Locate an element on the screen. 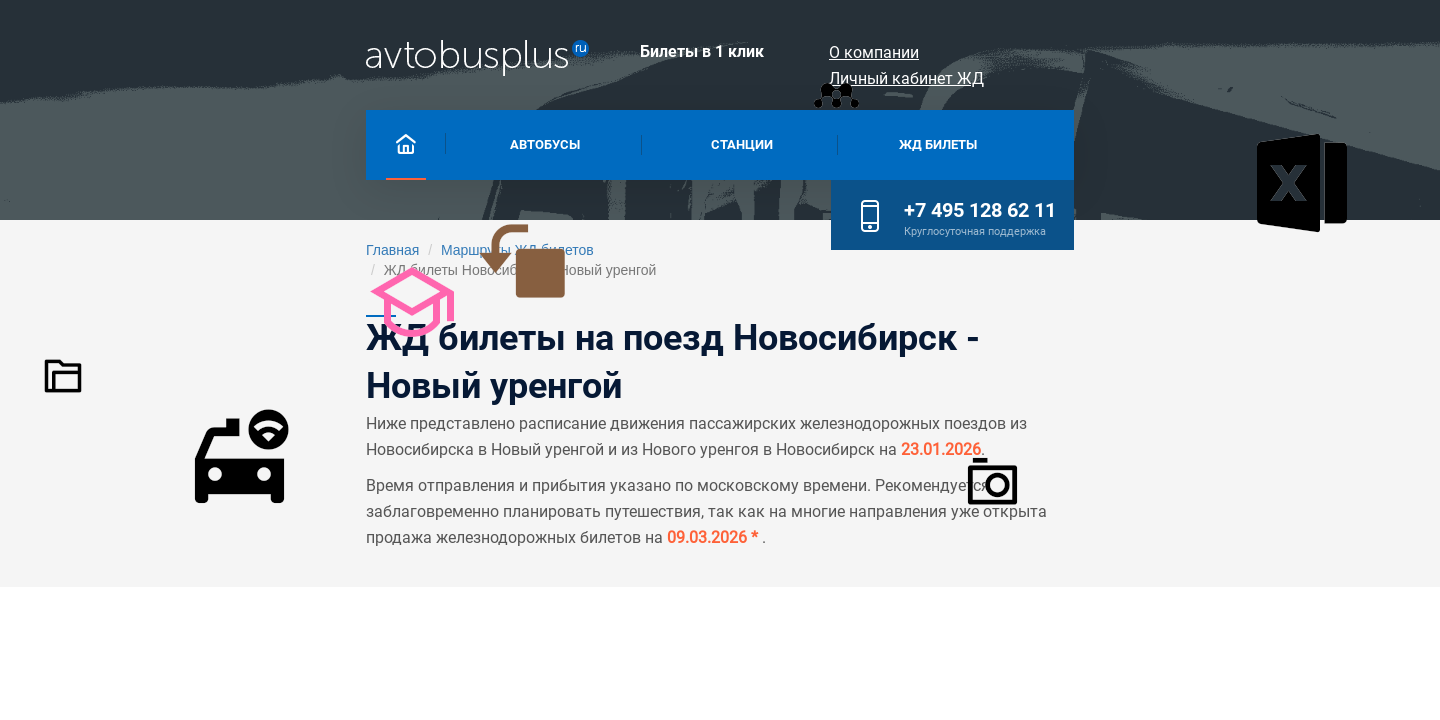  access education or learning section is located at coordinates (412, 302).